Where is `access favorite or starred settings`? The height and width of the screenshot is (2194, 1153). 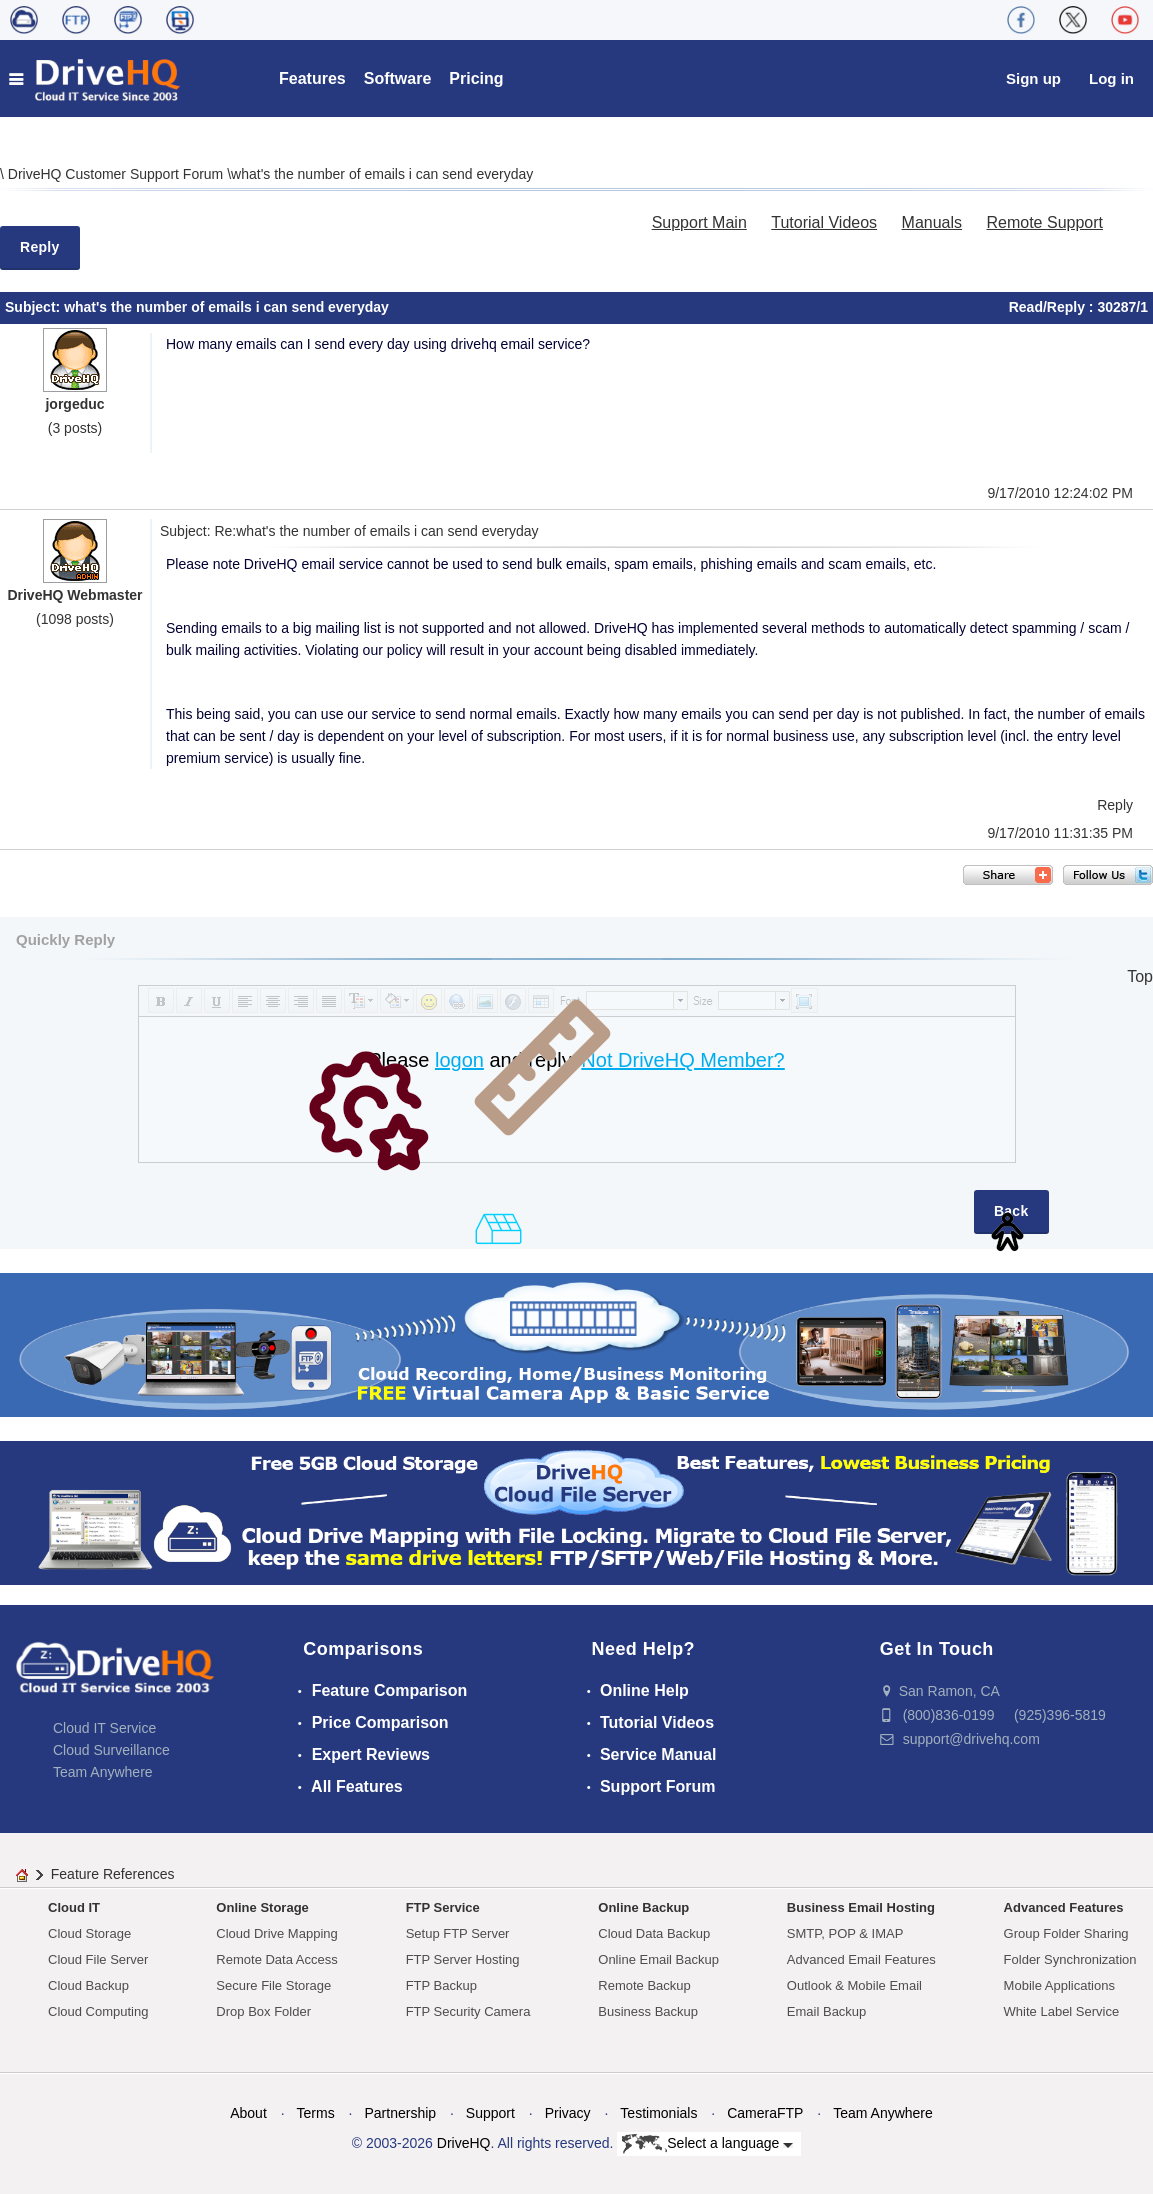 access favorite or starred settings is located at coordinates (366, 1108).